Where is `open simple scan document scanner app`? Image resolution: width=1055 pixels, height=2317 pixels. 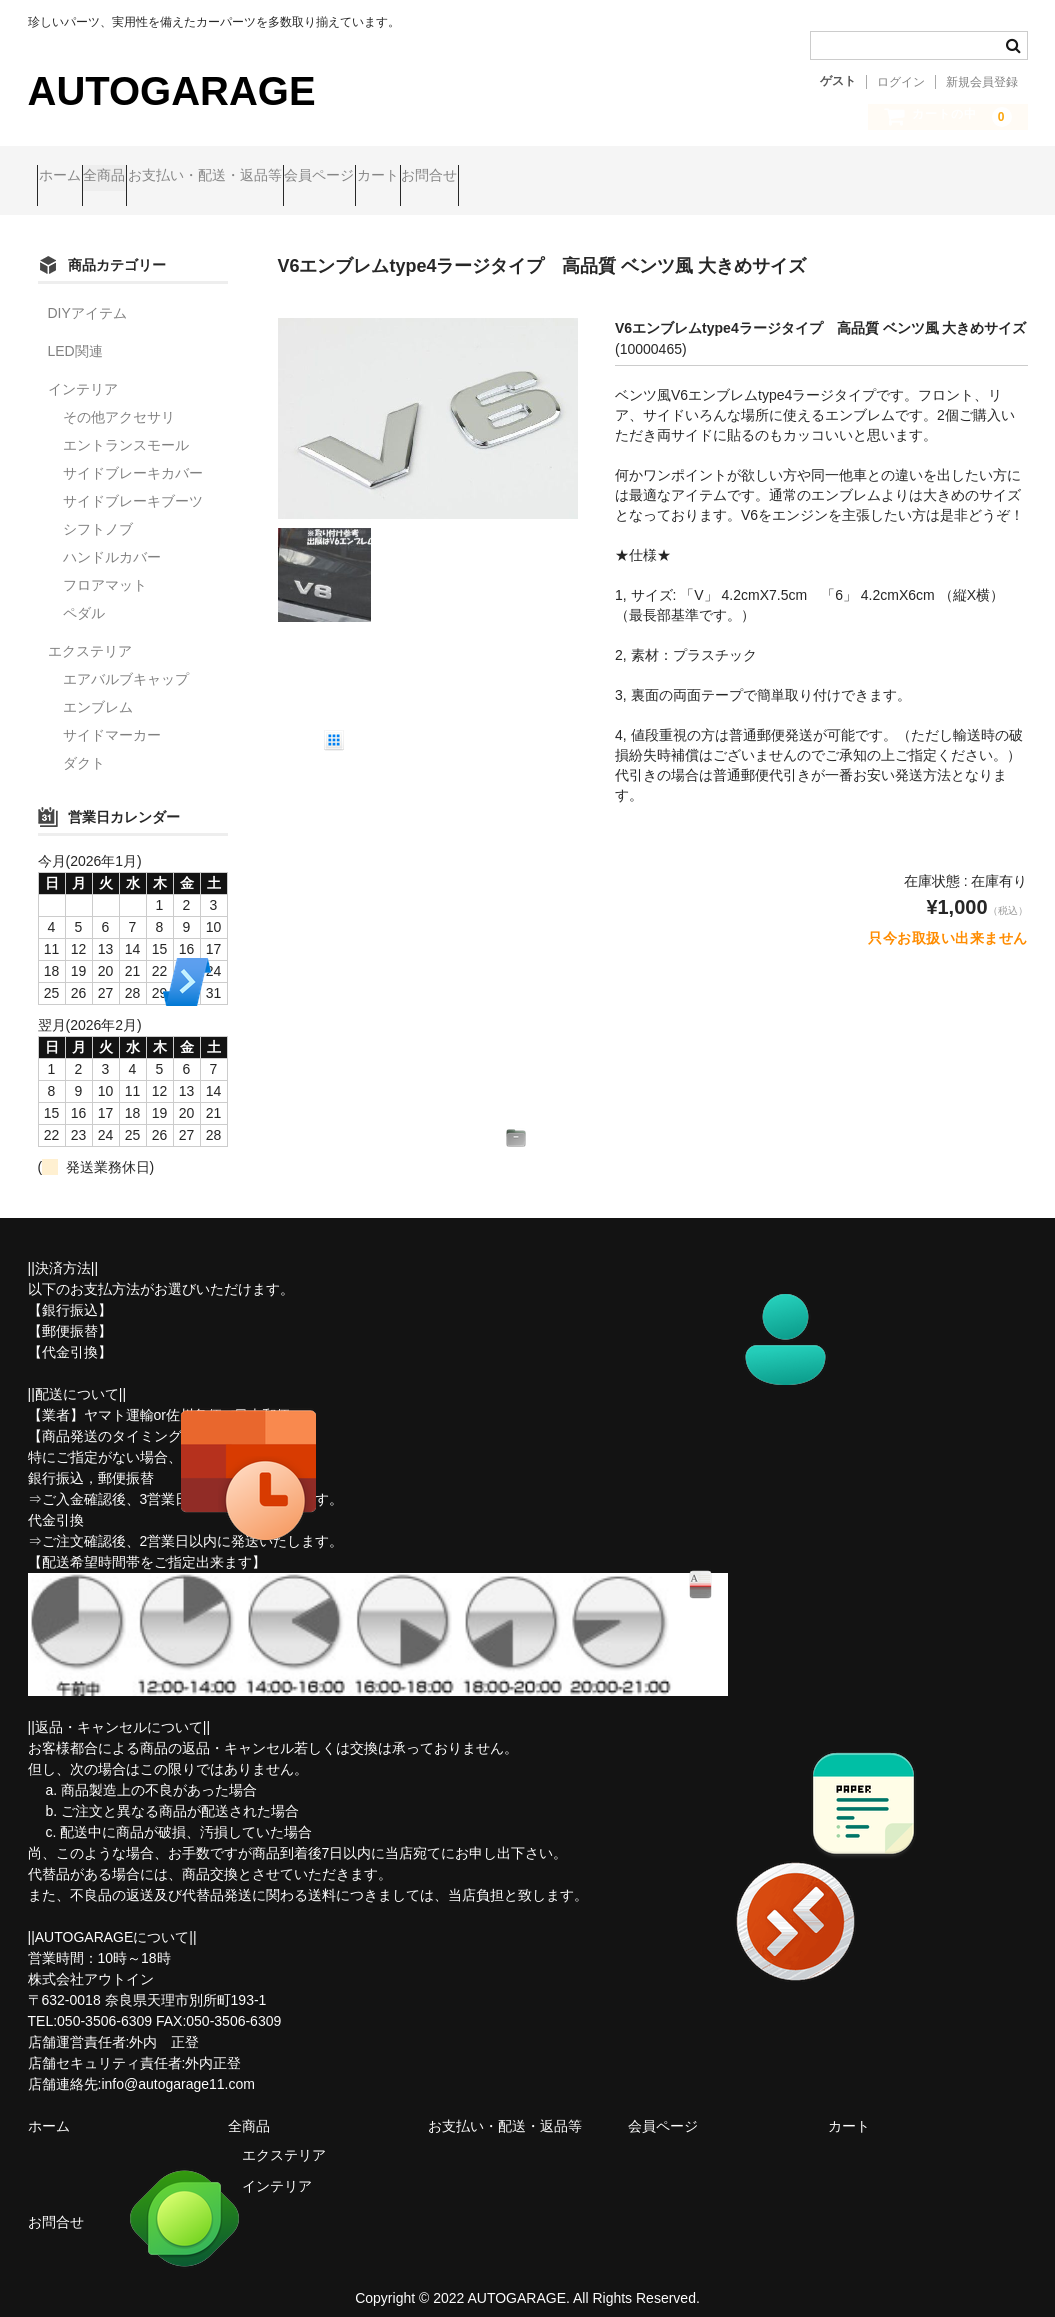
open simple scan document scanner app is located at coordinates (700, 1584).